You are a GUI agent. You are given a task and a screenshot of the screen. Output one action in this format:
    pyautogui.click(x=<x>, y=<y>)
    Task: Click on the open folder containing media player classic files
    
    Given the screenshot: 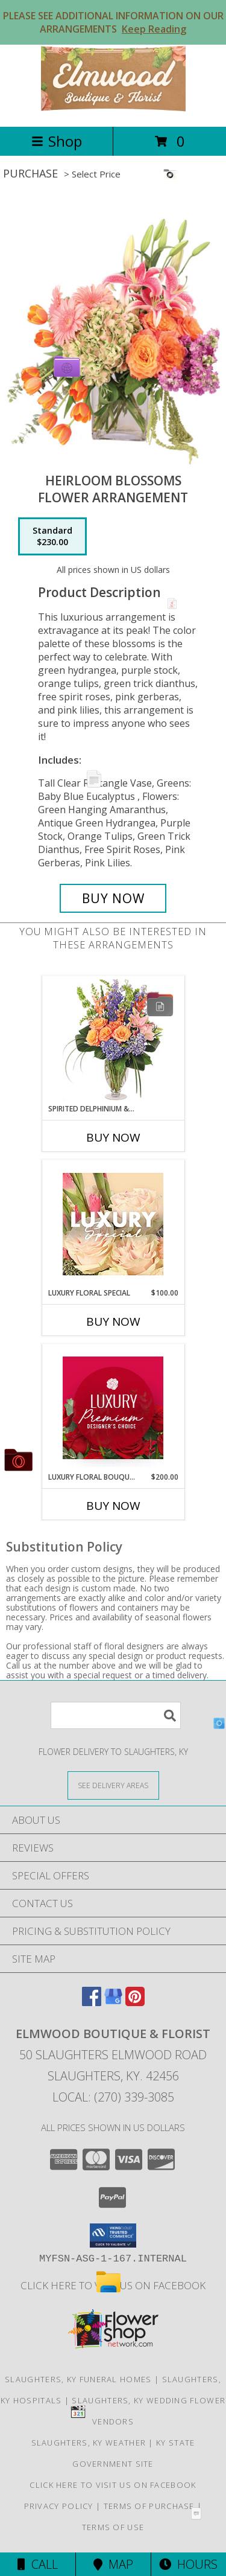 What is the action you would take?
    pyautogui.click(x=78, y=2412)
    